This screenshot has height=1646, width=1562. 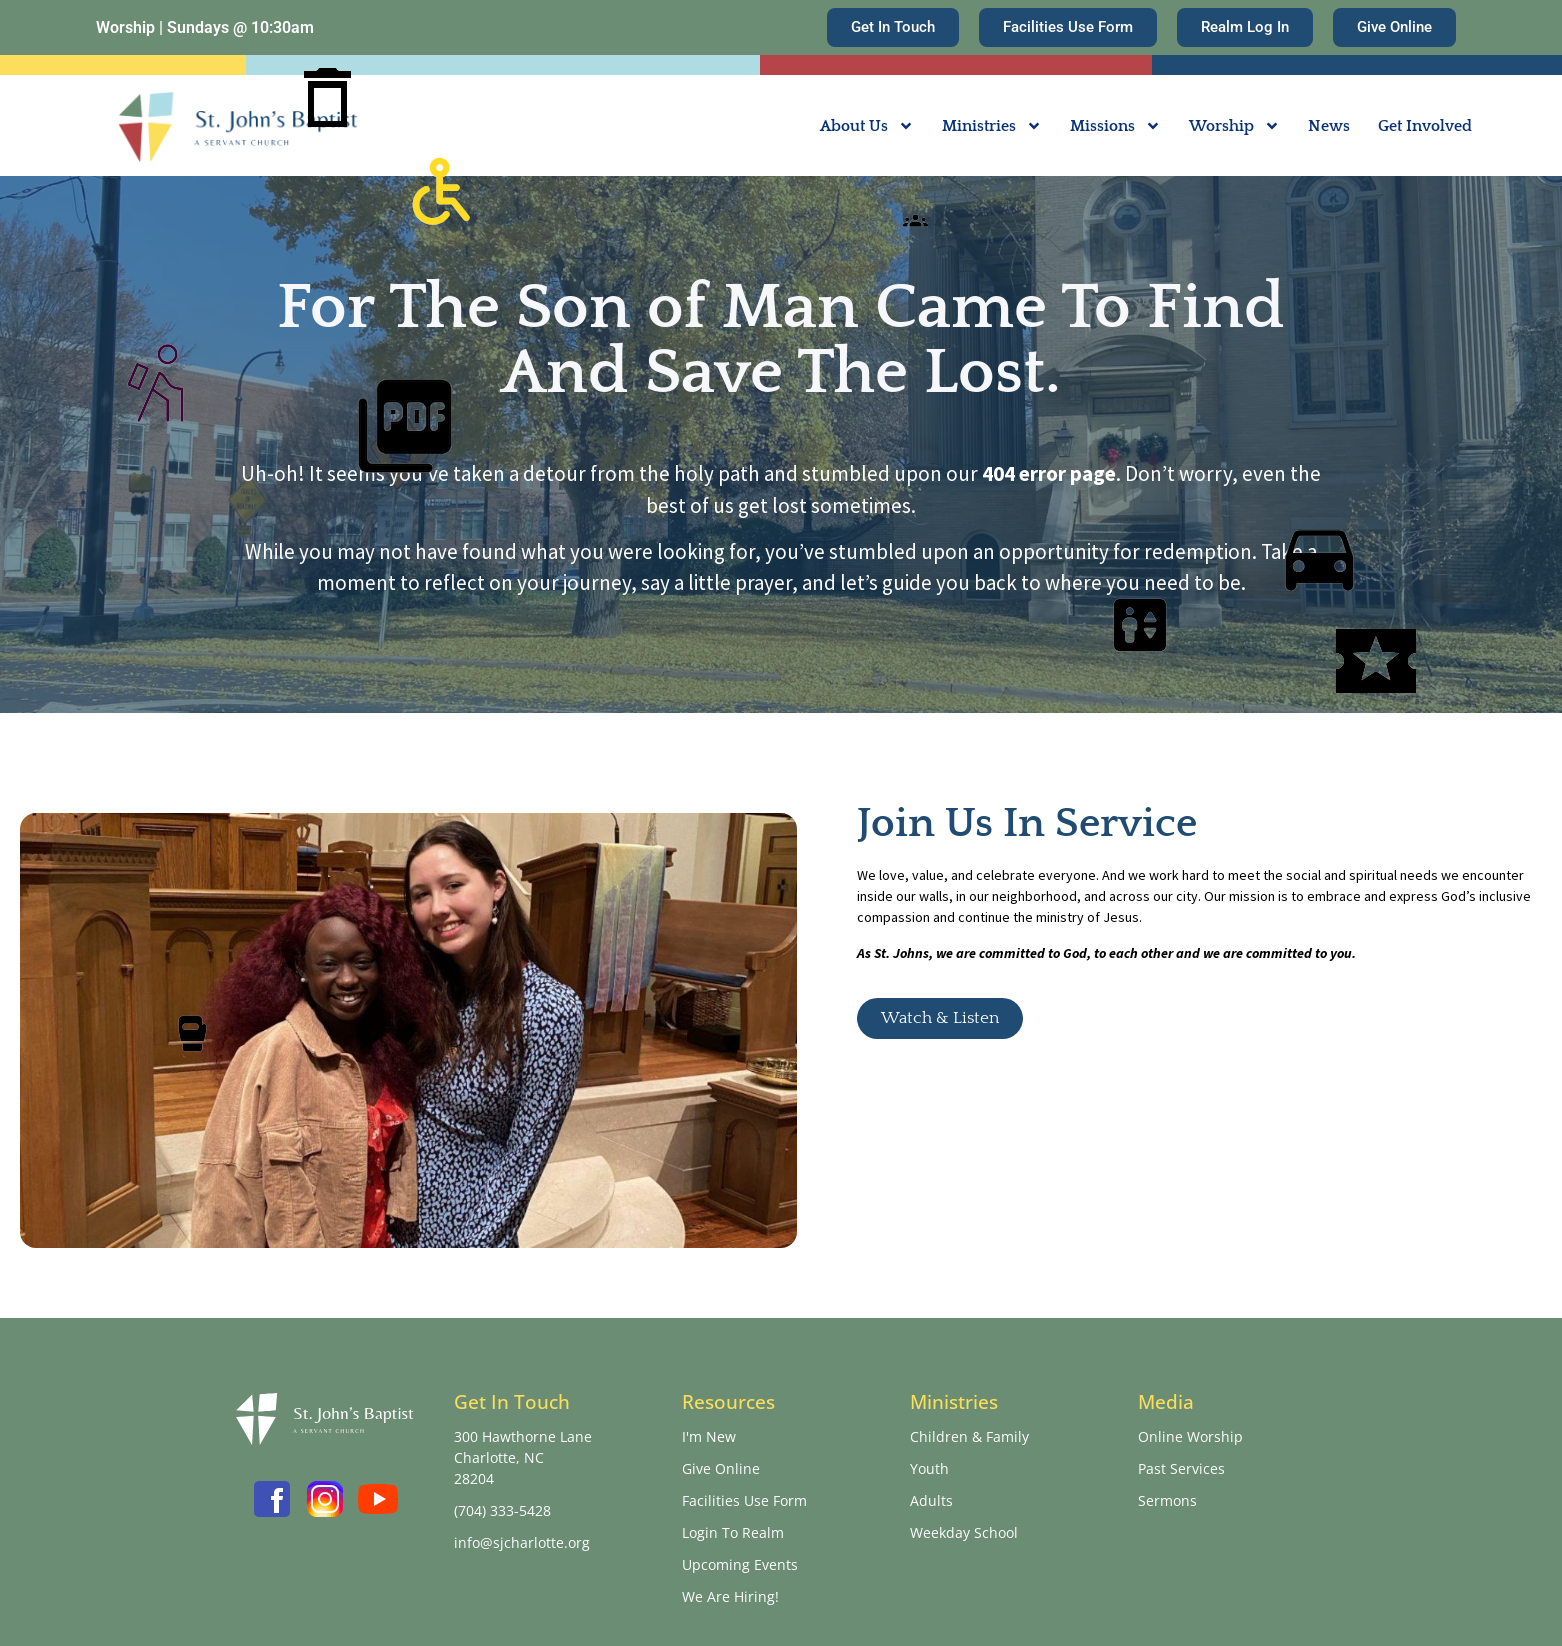 I want to click on view local events or activities, so click(x=1376, y=661).